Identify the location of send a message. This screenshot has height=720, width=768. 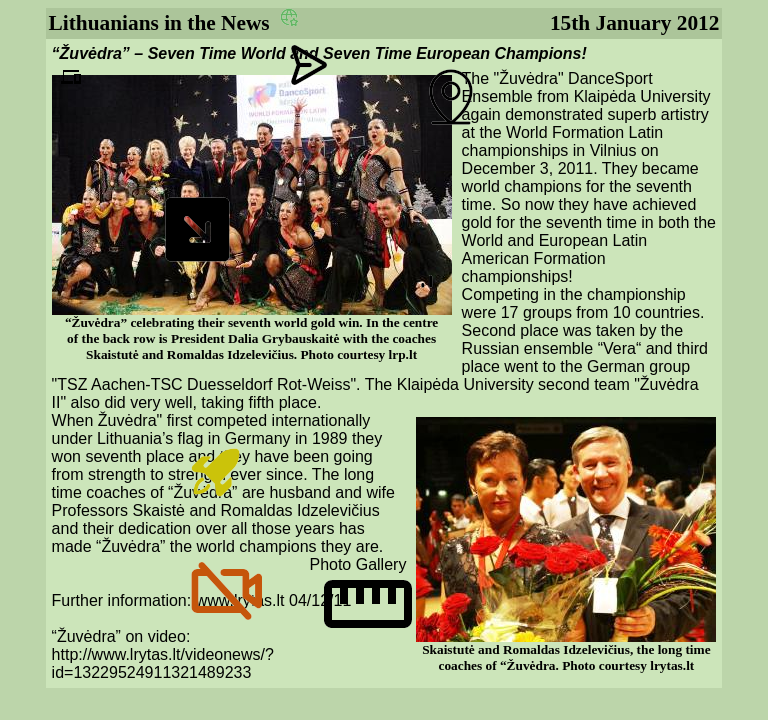
(307, 65).